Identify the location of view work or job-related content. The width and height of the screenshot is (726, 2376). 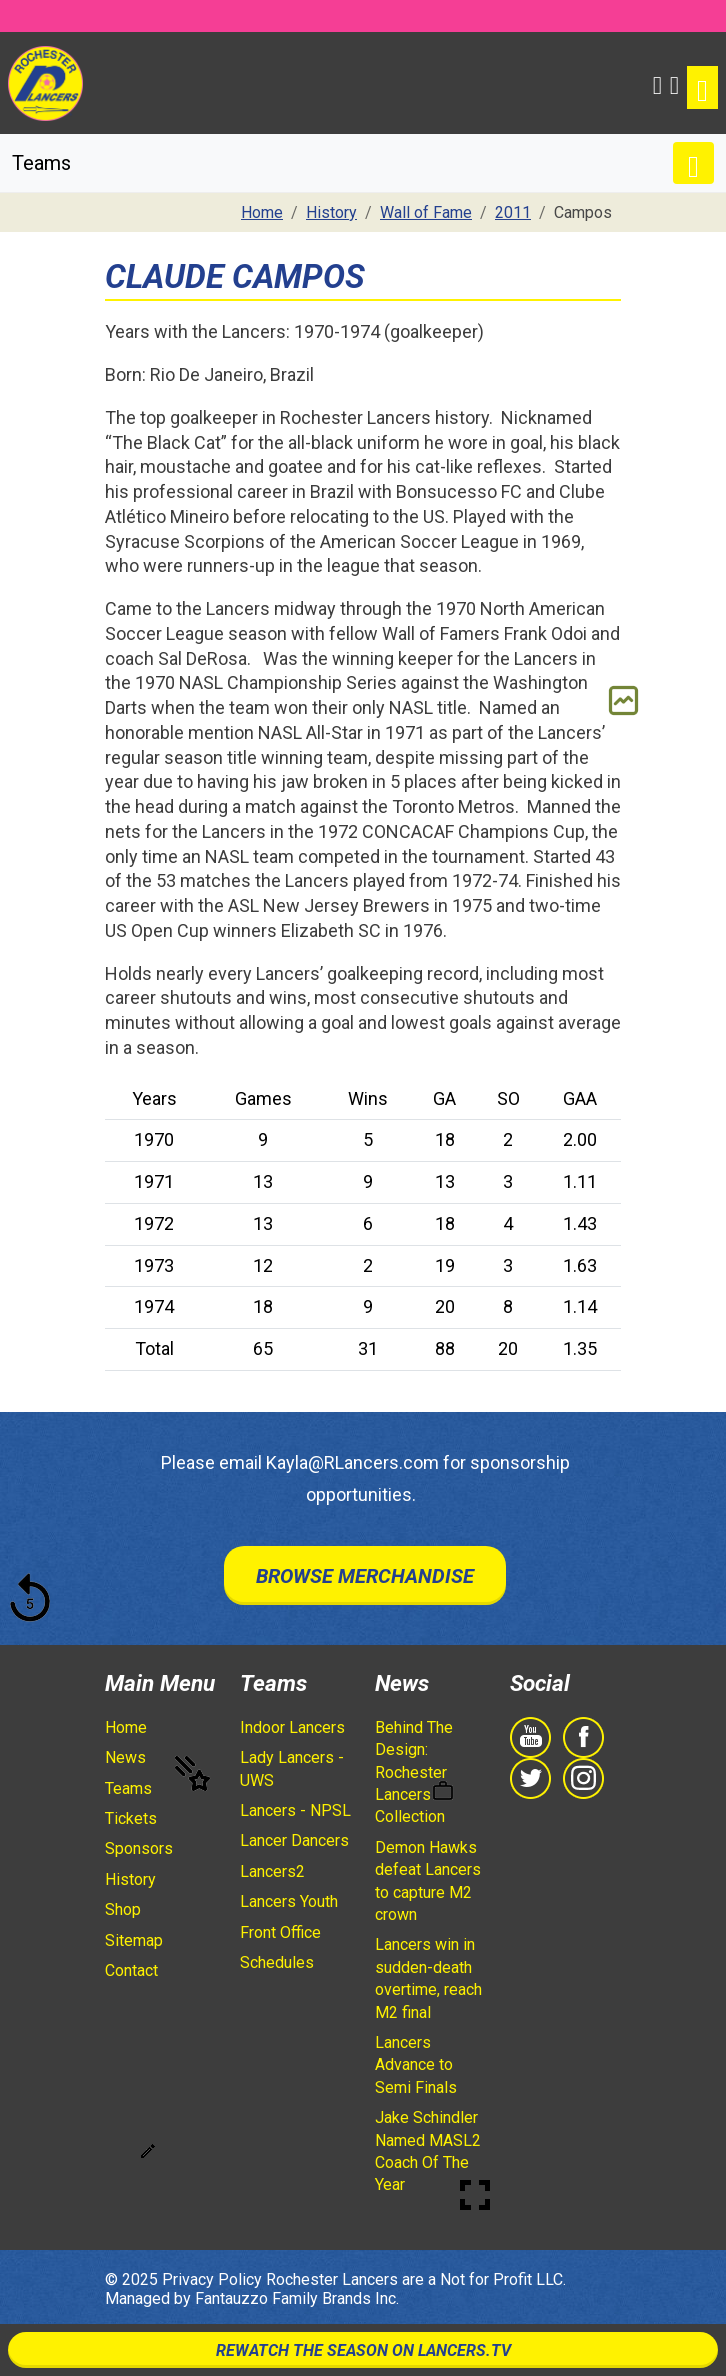
(443, 1791).